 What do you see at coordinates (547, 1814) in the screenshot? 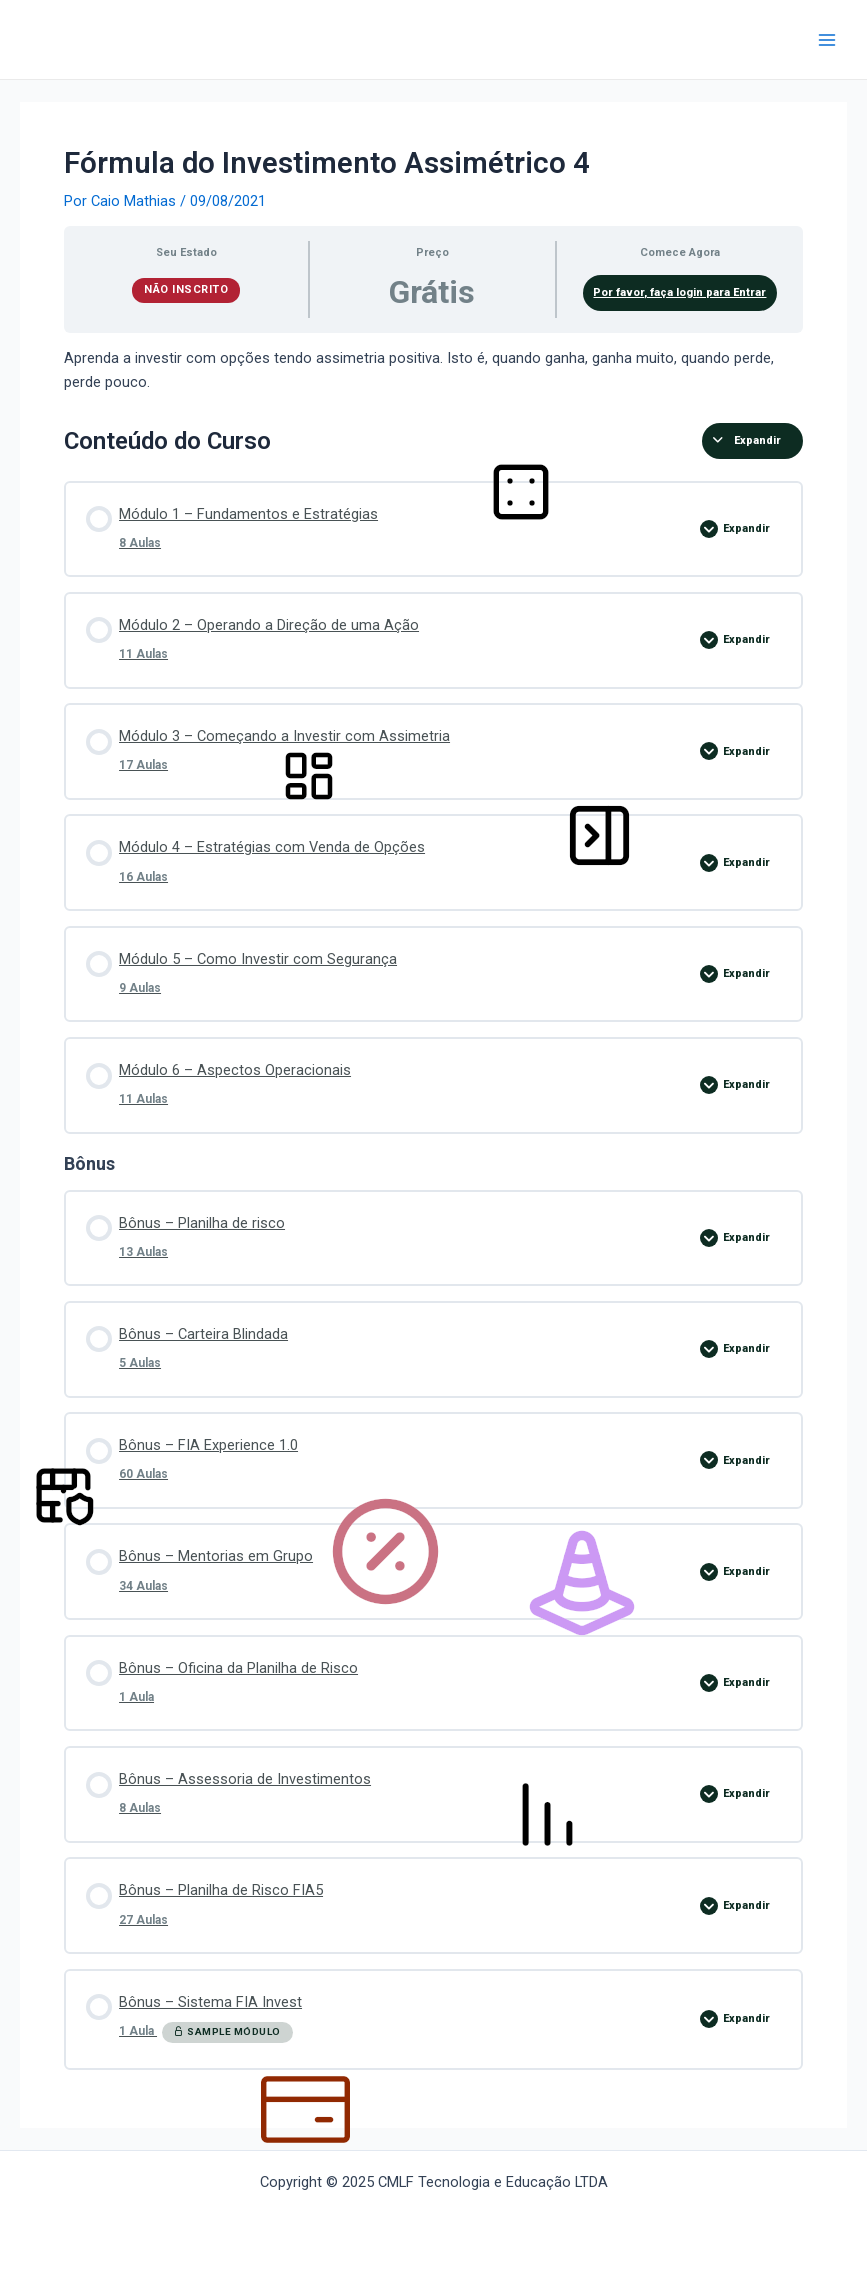
I see `view declining metrics or statistics` at bounding box center [547, 1814].